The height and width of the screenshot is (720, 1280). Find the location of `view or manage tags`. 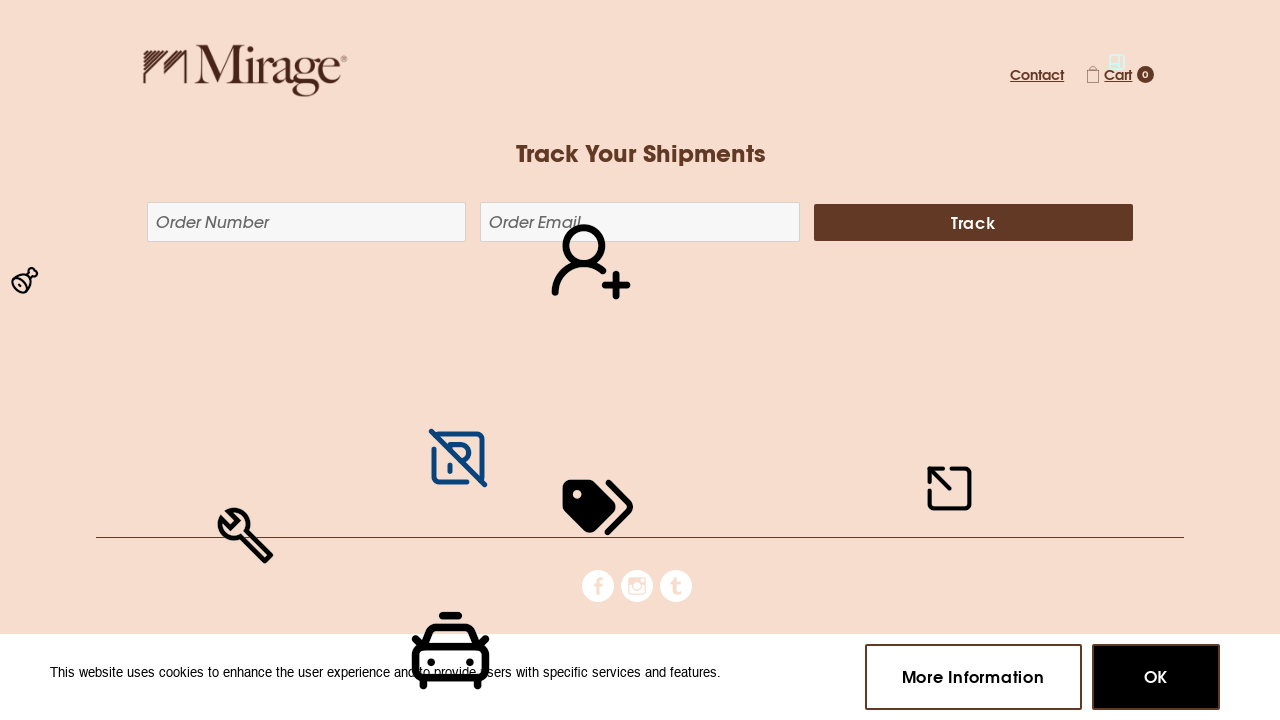

view or manage tags is located at coordinates (596, 509).